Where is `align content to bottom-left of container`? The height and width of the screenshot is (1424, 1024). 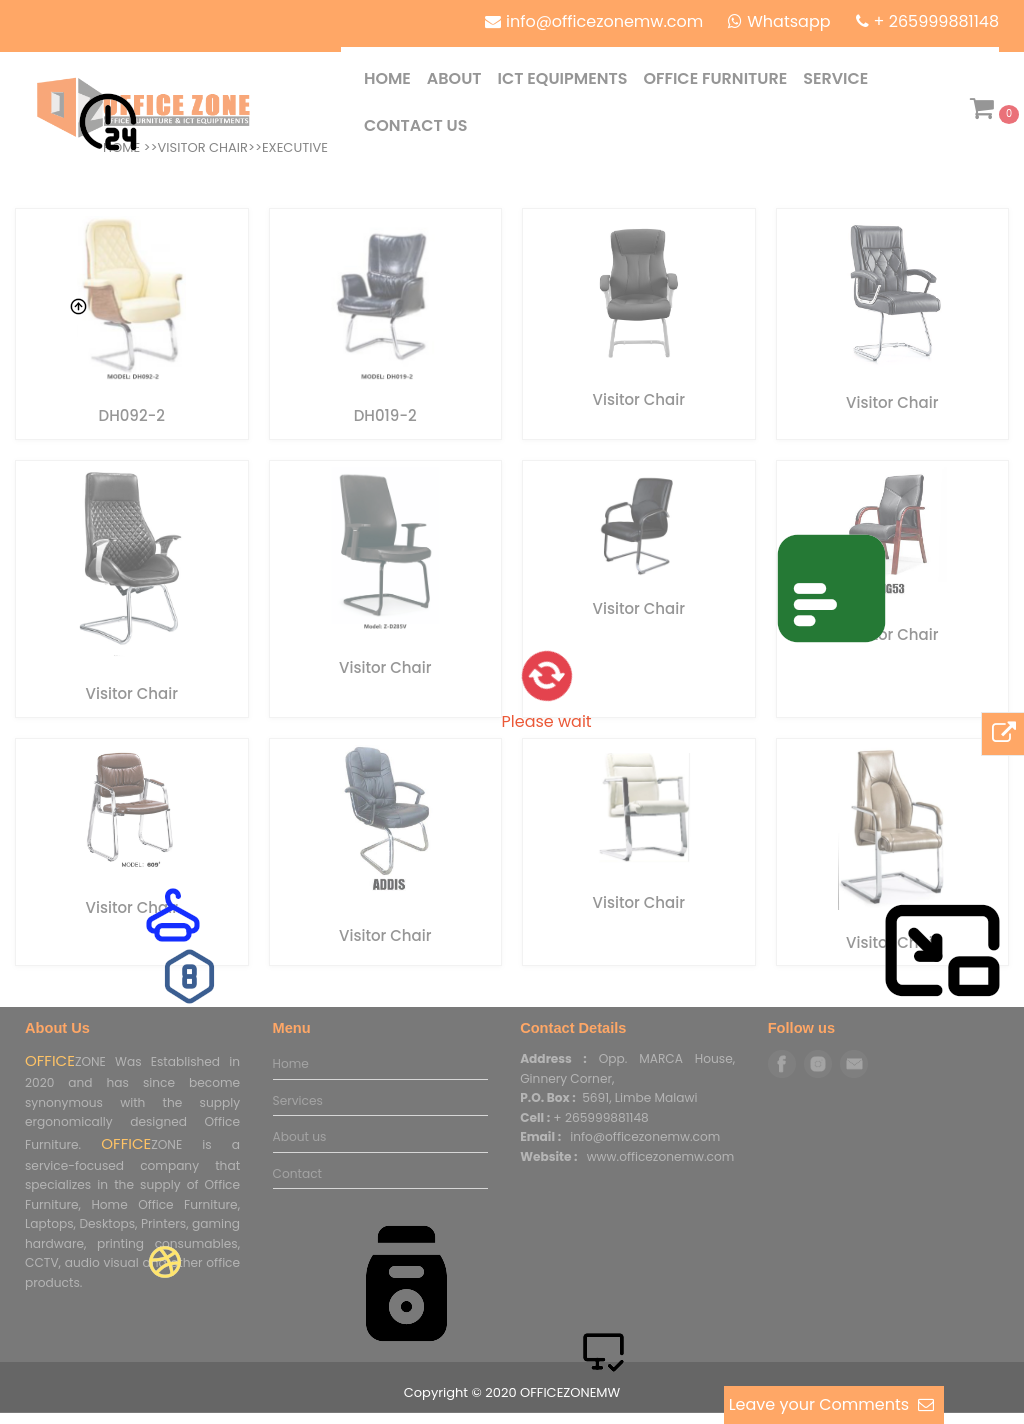 align content to bottom-left of container is located at coordinates (831, 588).